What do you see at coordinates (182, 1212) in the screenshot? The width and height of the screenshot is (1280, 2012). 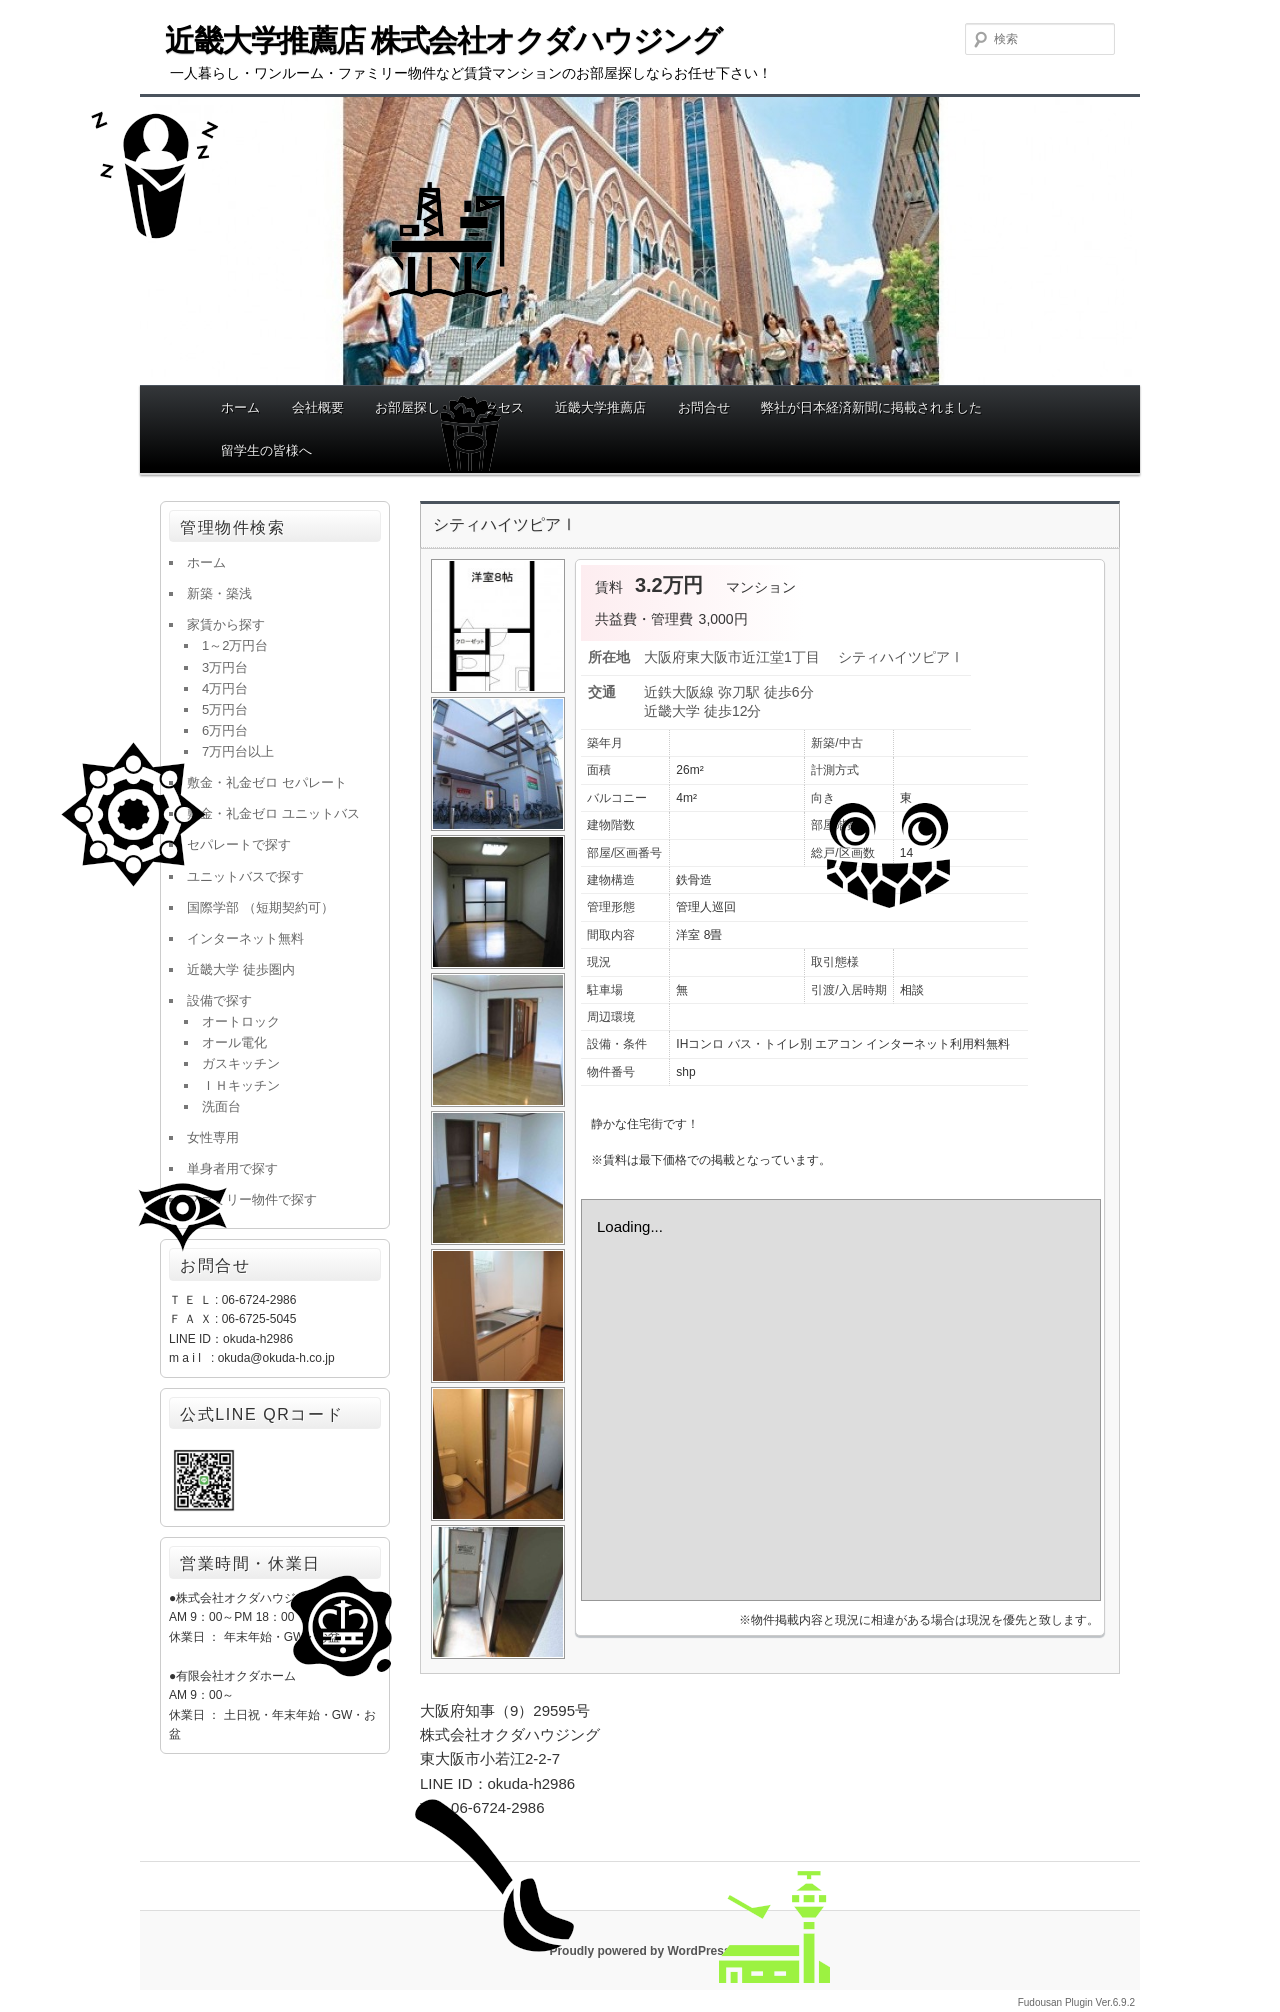 I see `sheikah tribe symbol from the legend of zelda series` at bounding box center [182, 1212].